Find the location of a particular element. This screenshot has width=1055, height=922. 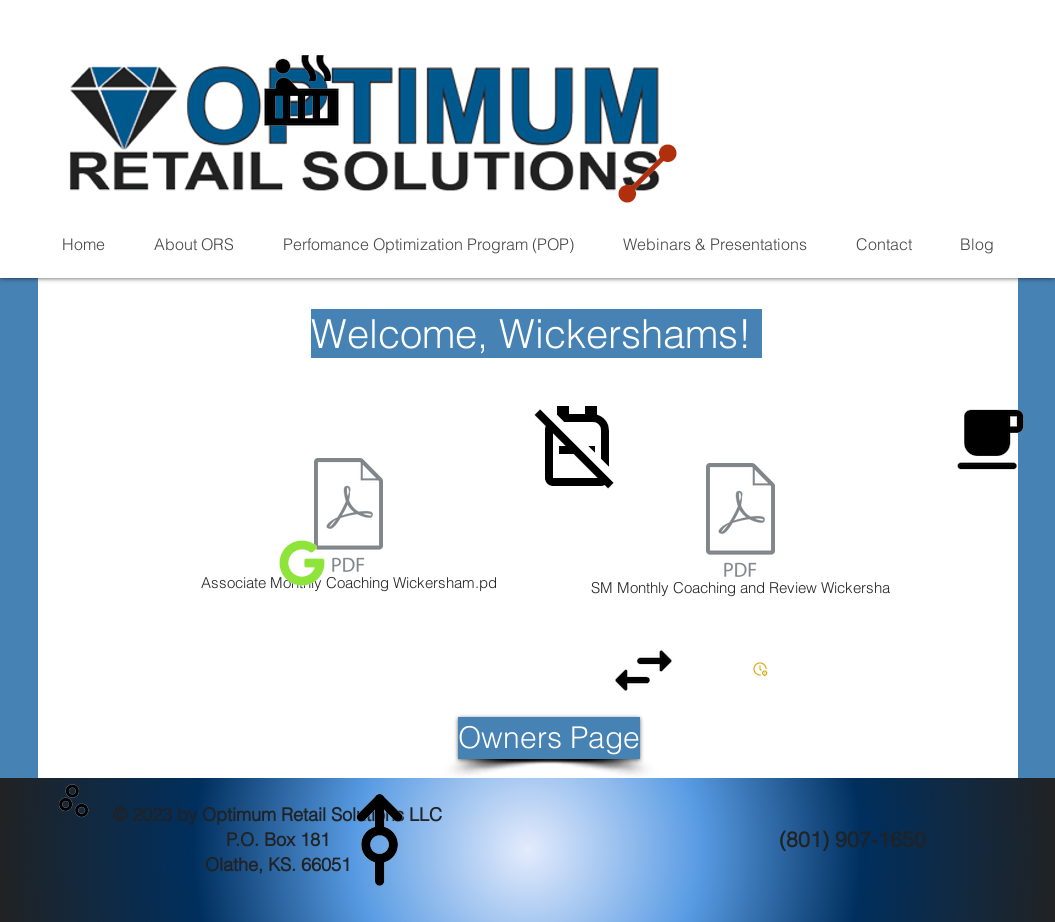

view data as a scatter plot chart is located at coordinates (74, 801).